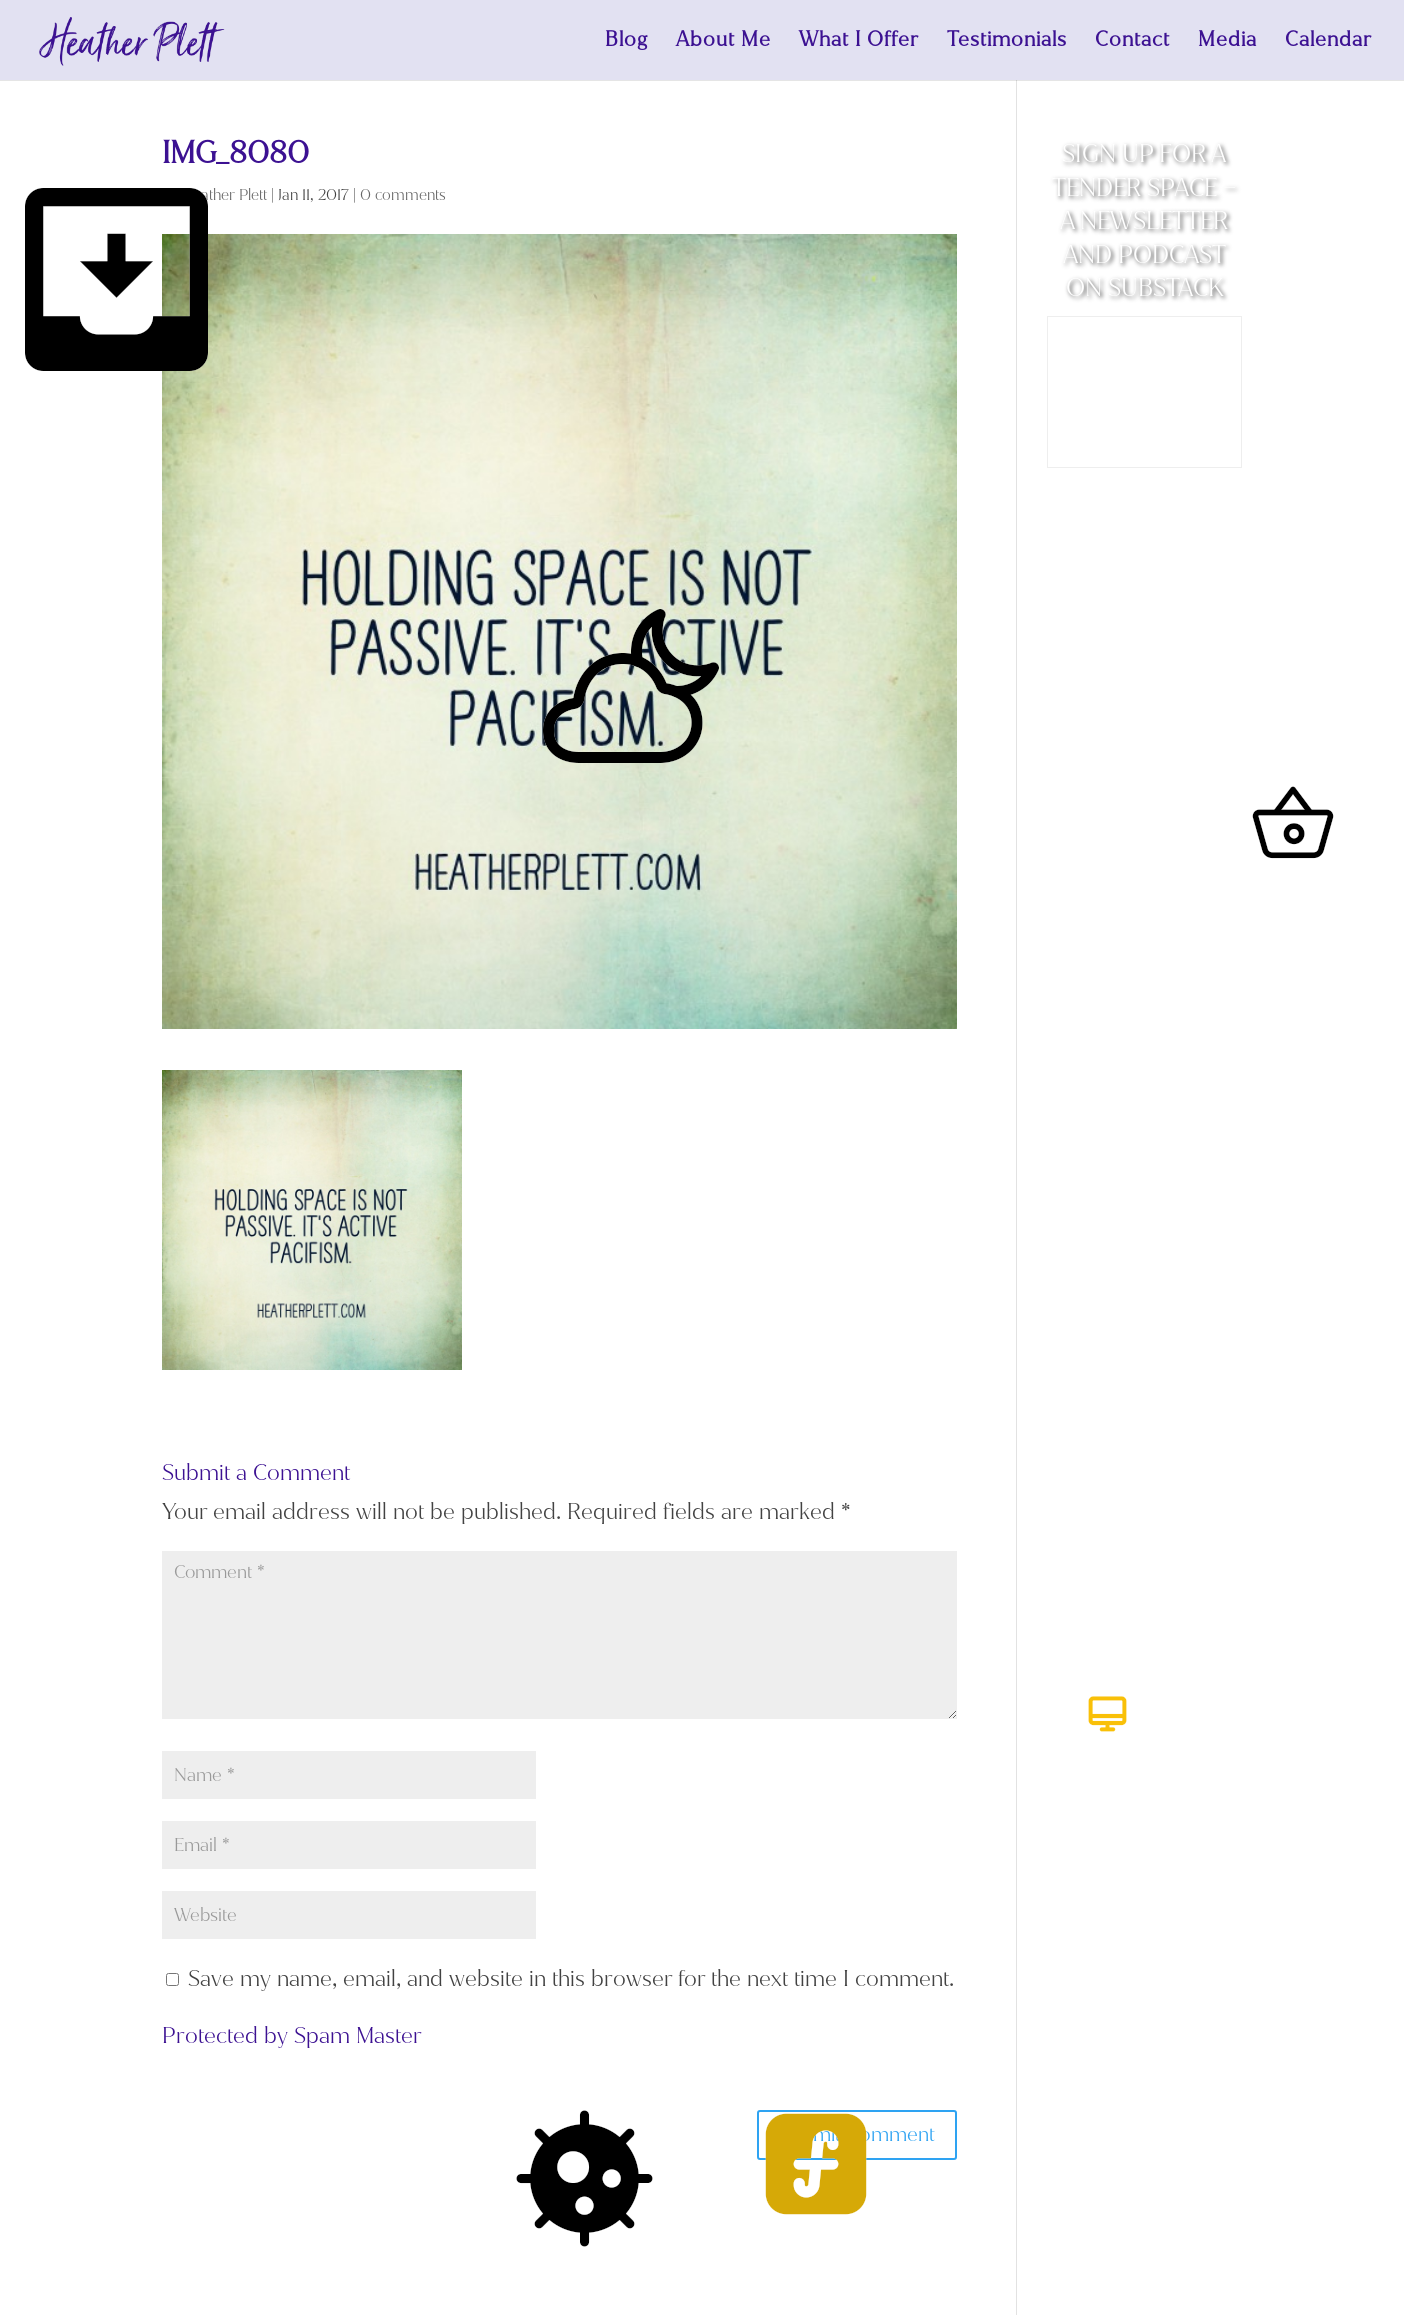 Image resolution: width=1404 pixels, height=2315 pixels. I want to click on access function or formula editor, so click(816, 2164).